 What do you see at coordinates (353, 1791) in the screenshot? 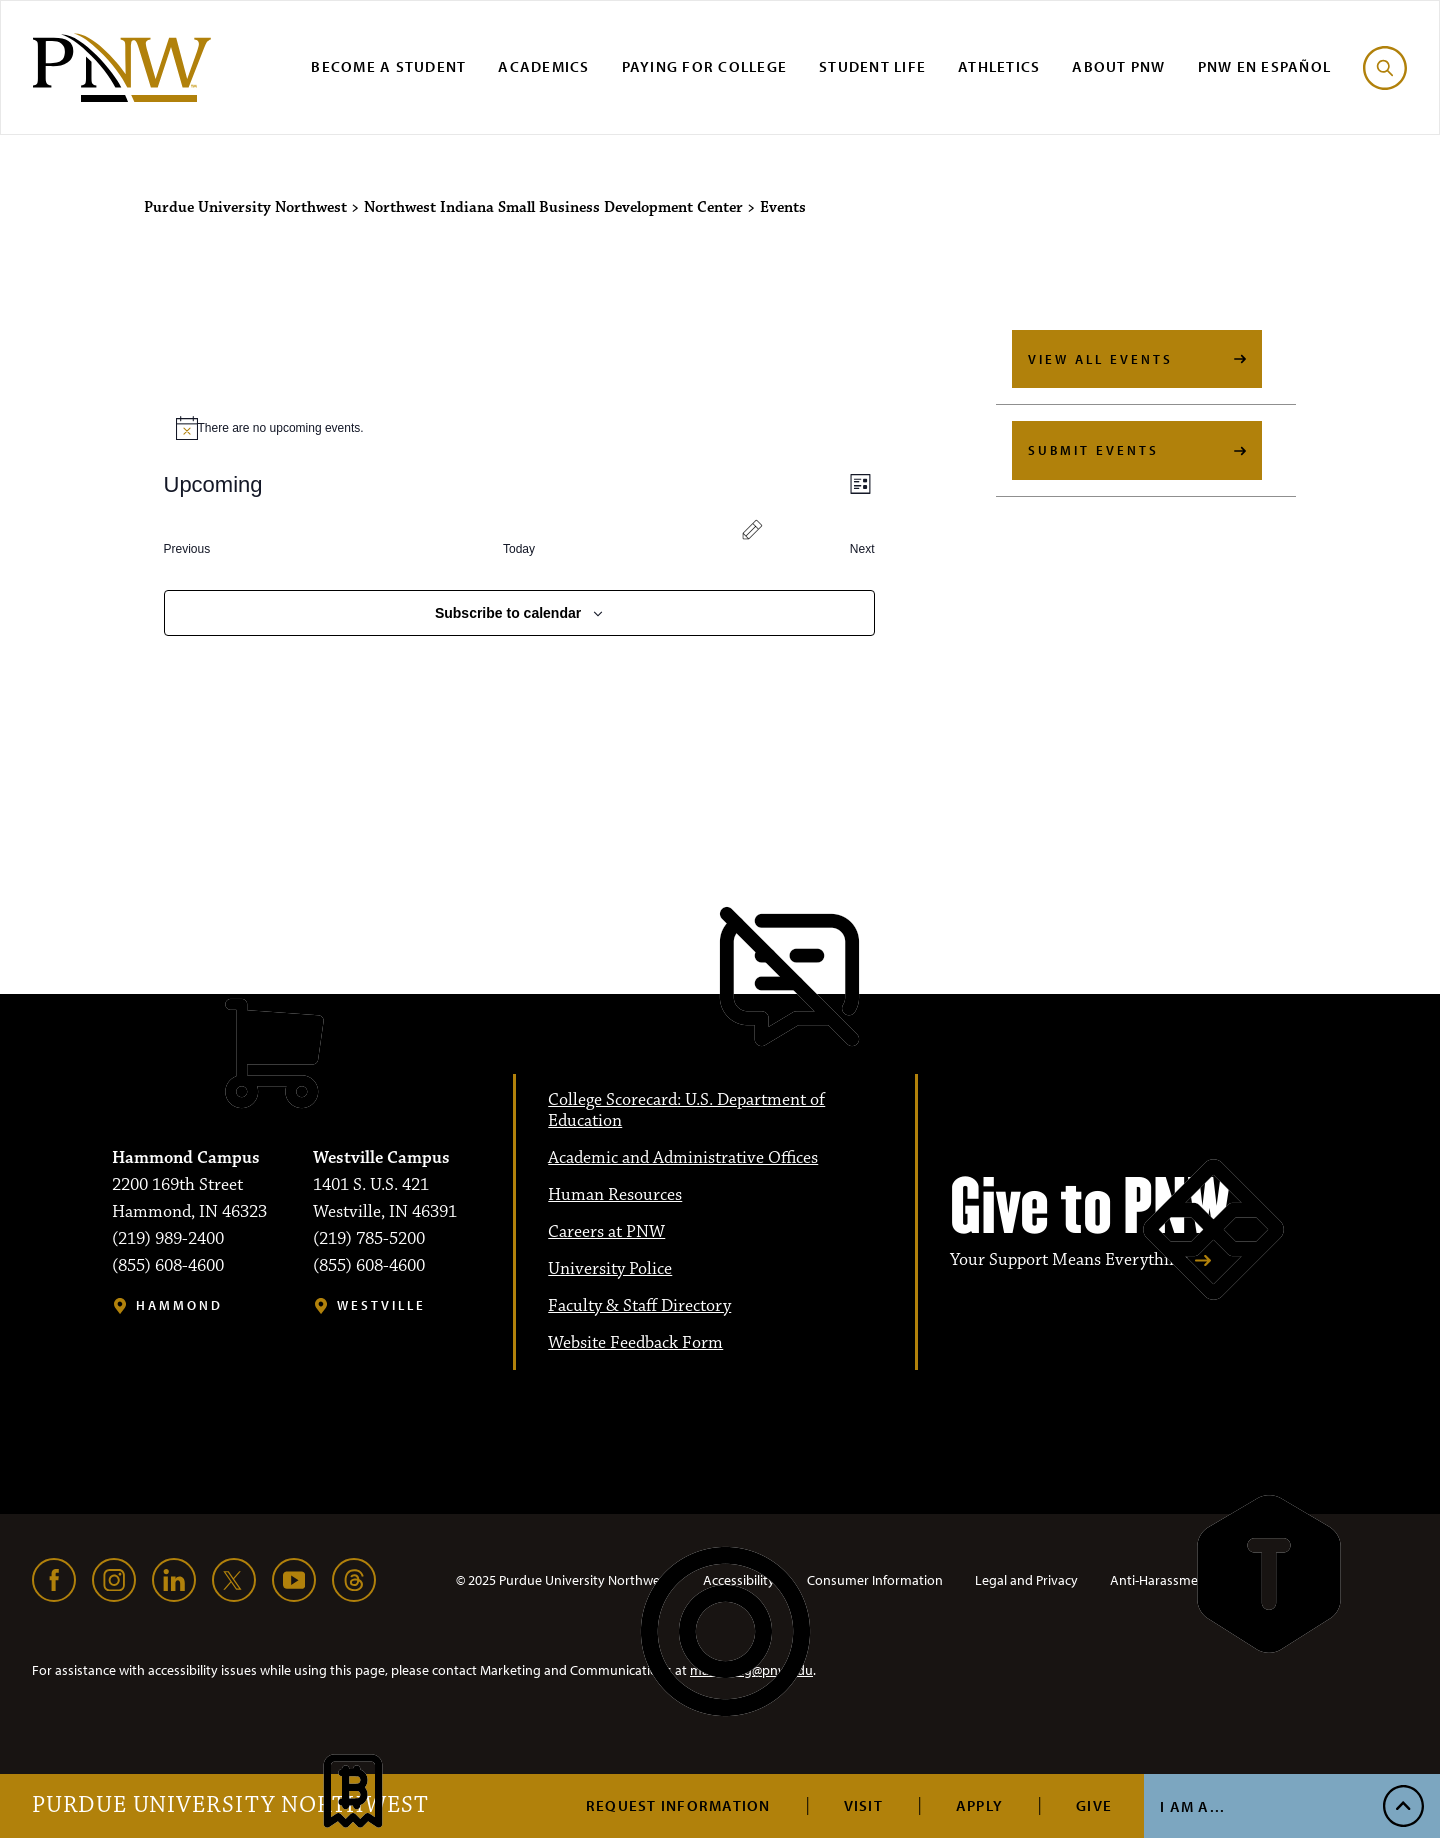
I see `view bitcoin transaction receipt` at bounding box center [353, 1791].